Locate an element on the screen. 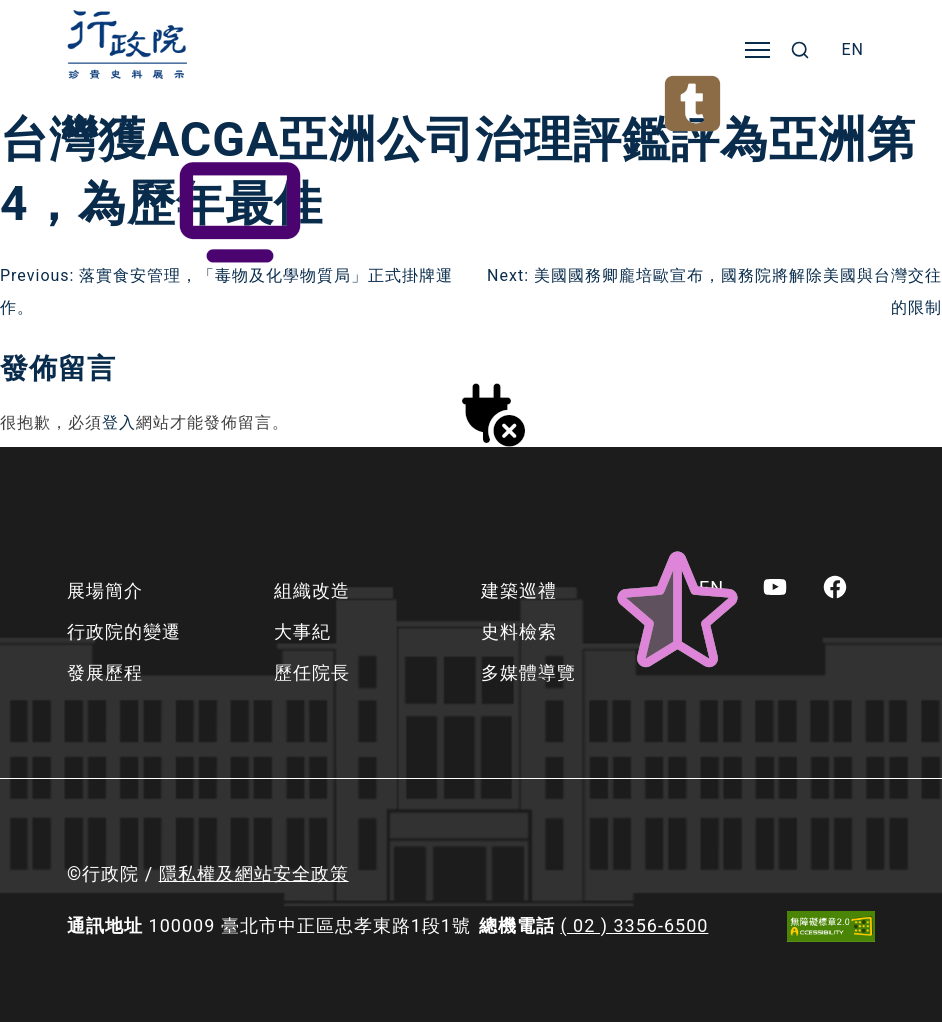 The image size is (942, 1022). indicates a partial or half-star rating is located at coordinates (677, 611).